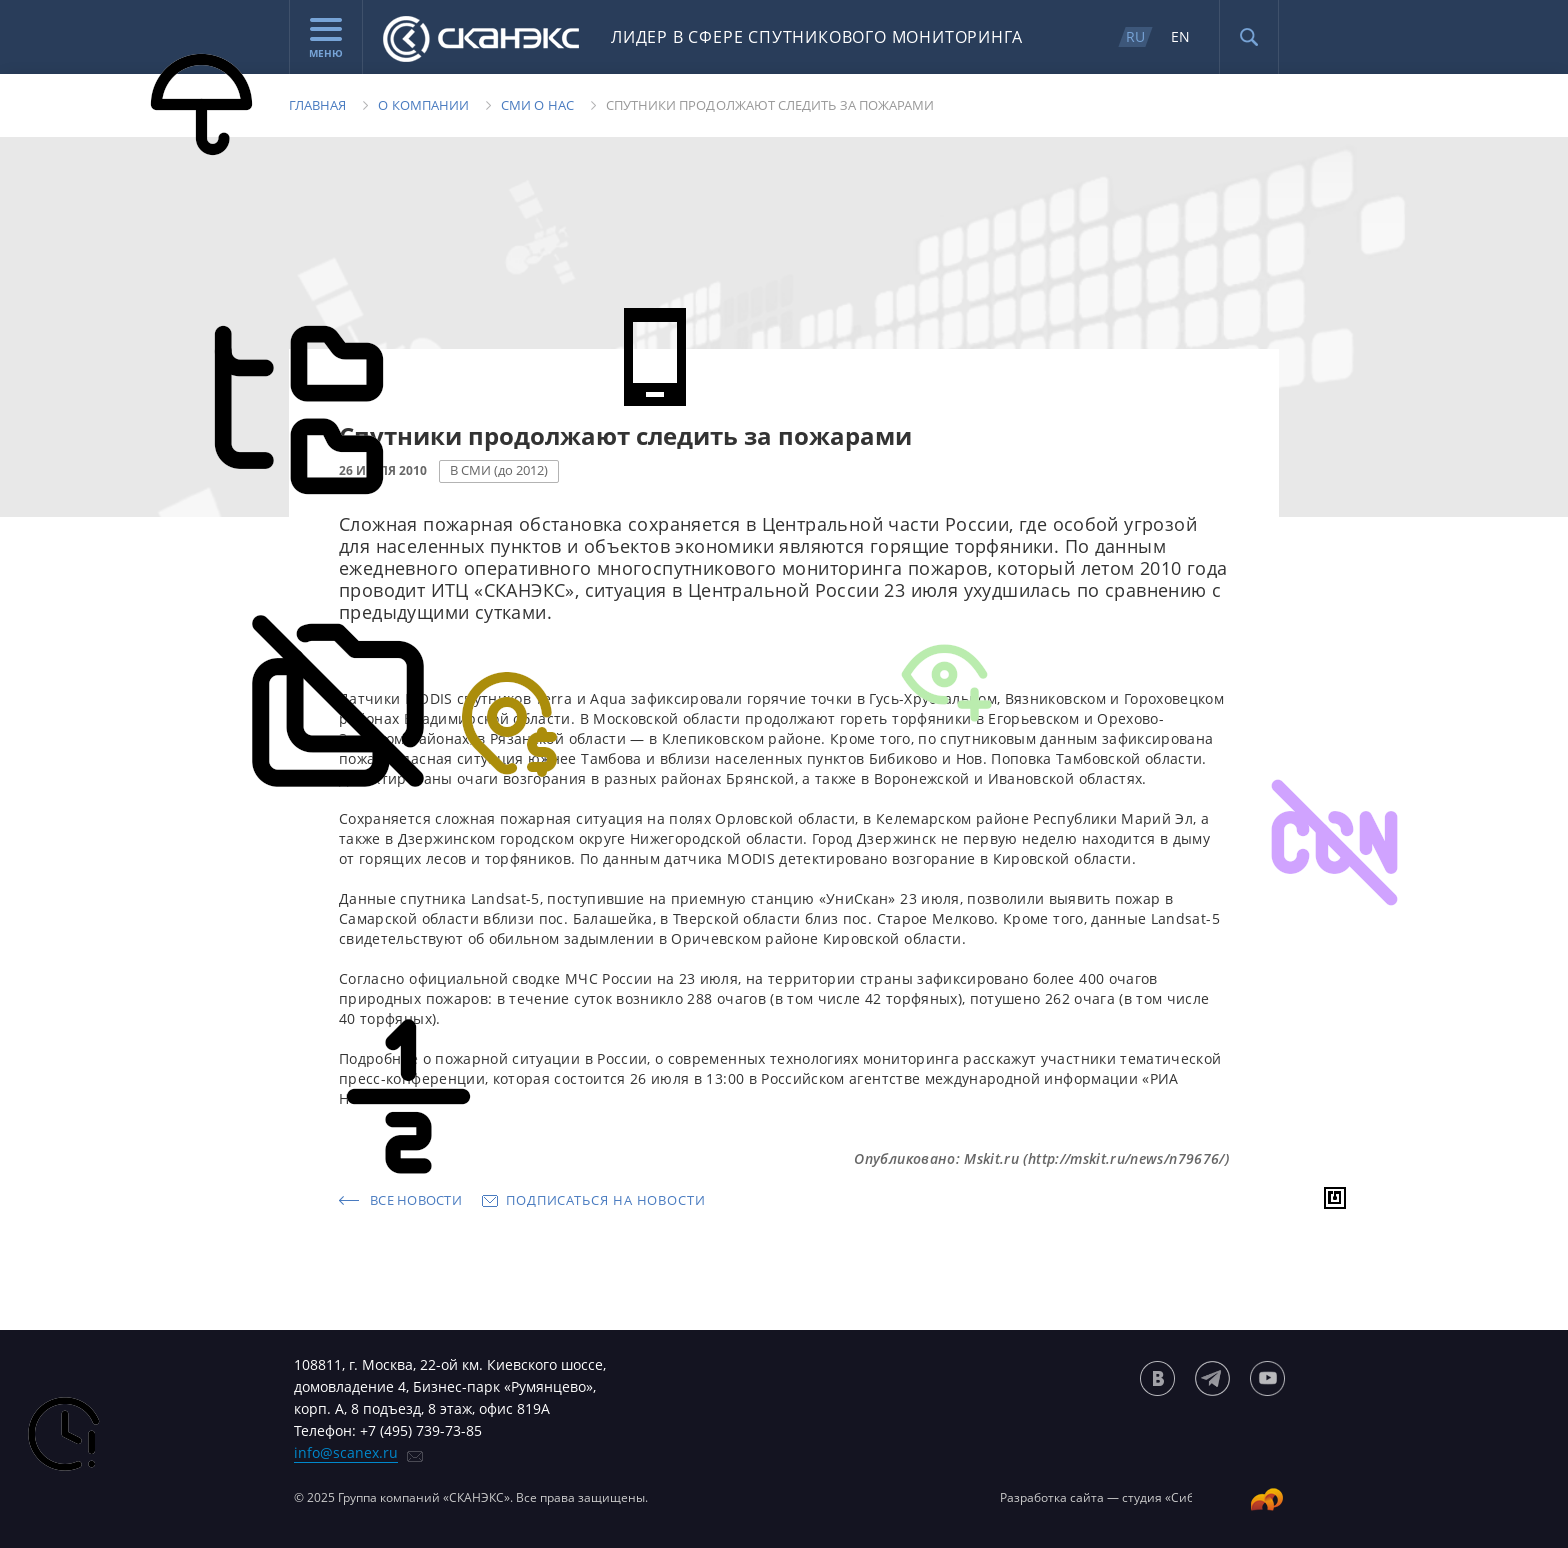 The width and height of the screenshot is (1568, 1548). I want to click on browse directory structure, so click(299, 410).